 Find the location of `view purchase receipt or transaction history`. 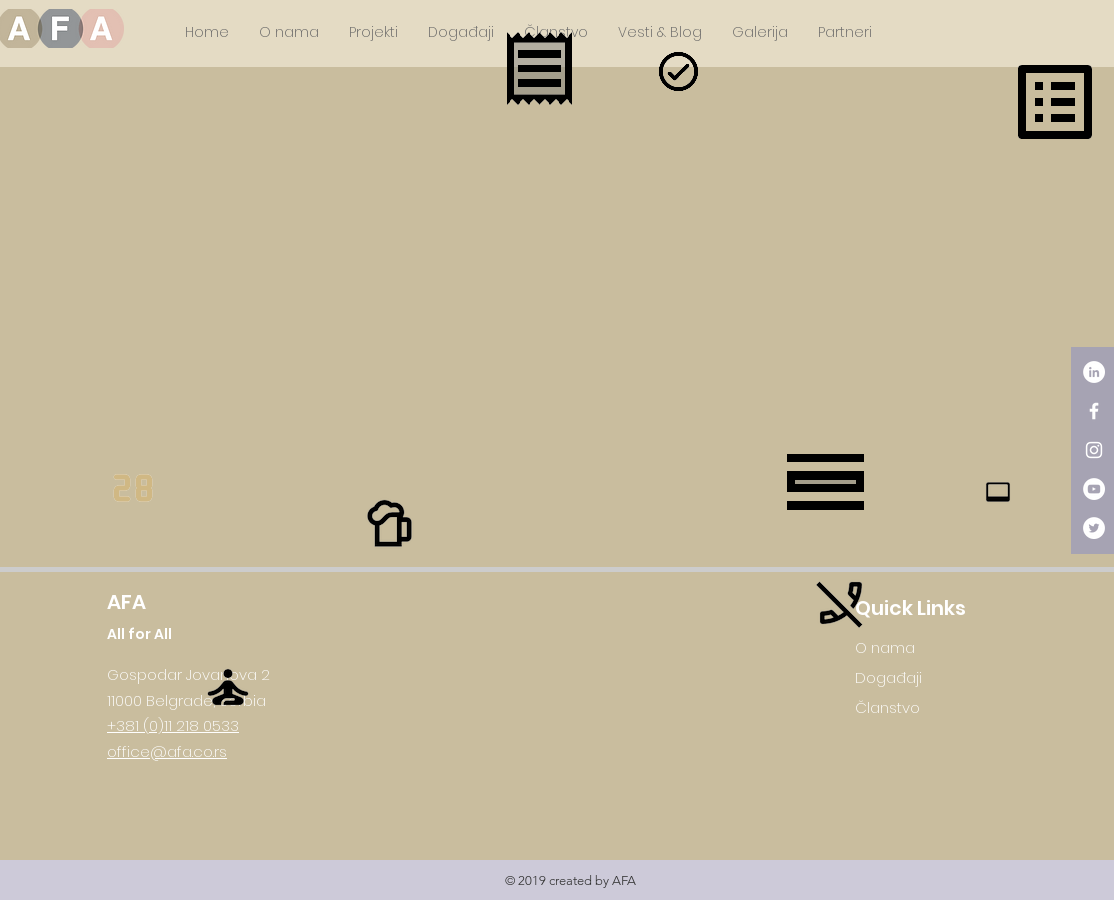

view purchase receipt or transaction history is located at coordinates (539, 68).